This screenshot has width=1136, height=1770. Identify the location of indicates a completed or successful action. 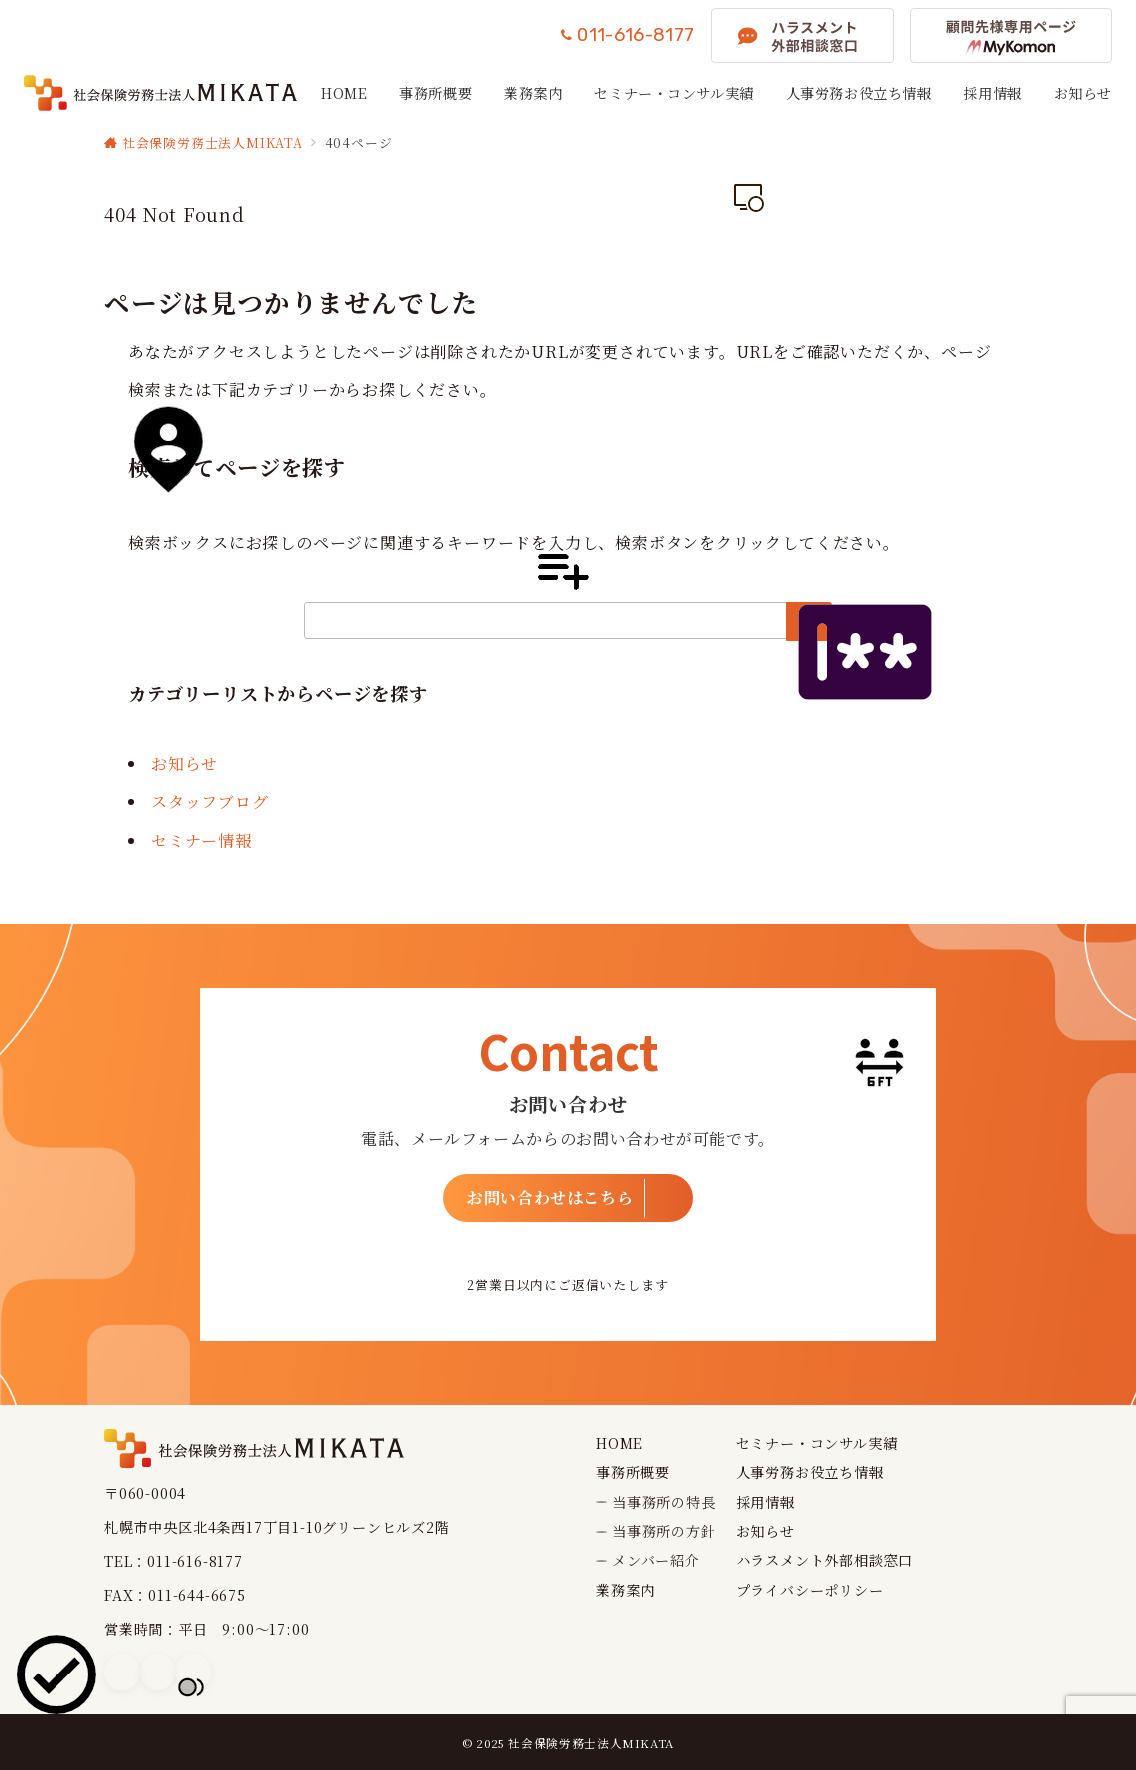
(56, 1674).